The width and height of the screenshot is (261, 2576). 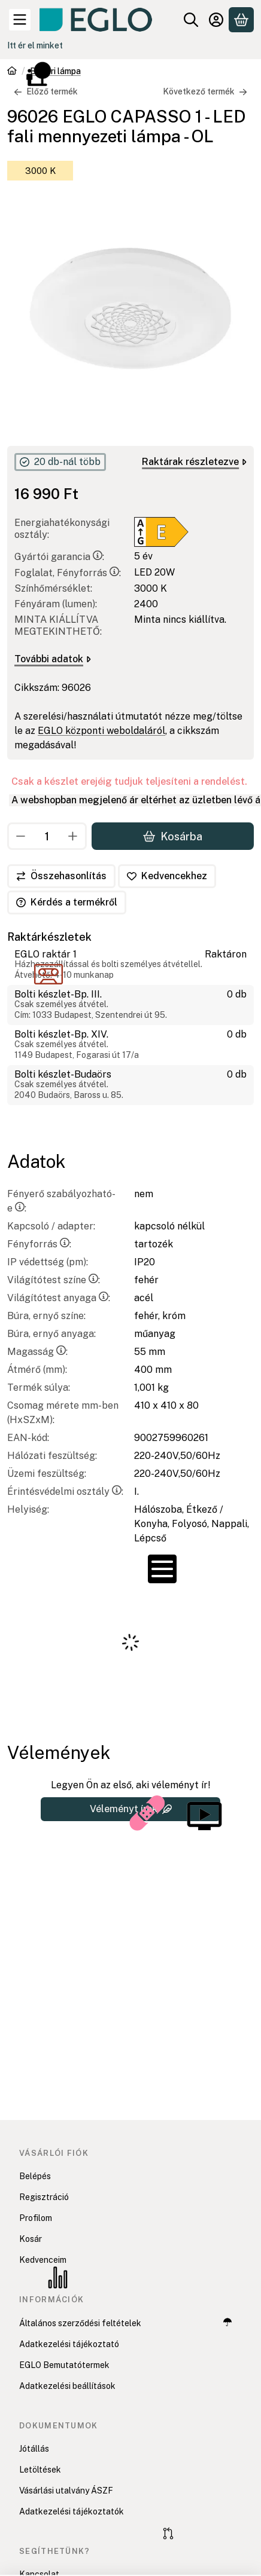 What do you see at coordinates (162, 1569) in the screenshot?
I see `view list of items` at bounding box center [162, 1569].